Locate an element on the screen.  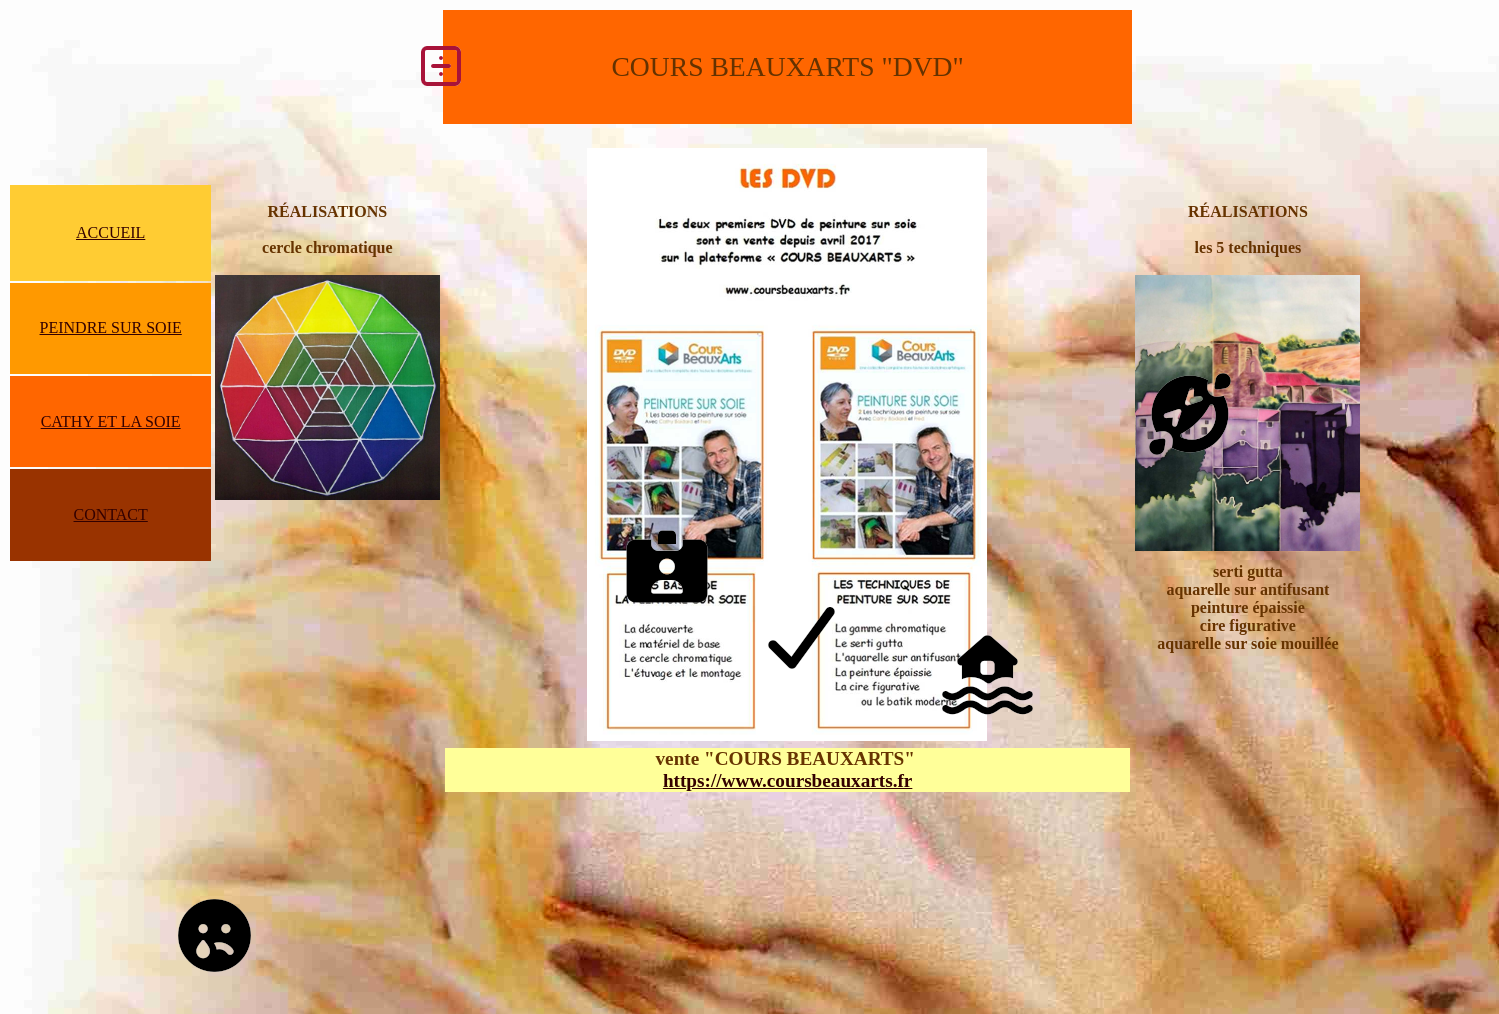
react with a laughing emoji is located at coordinates (1190, 414).